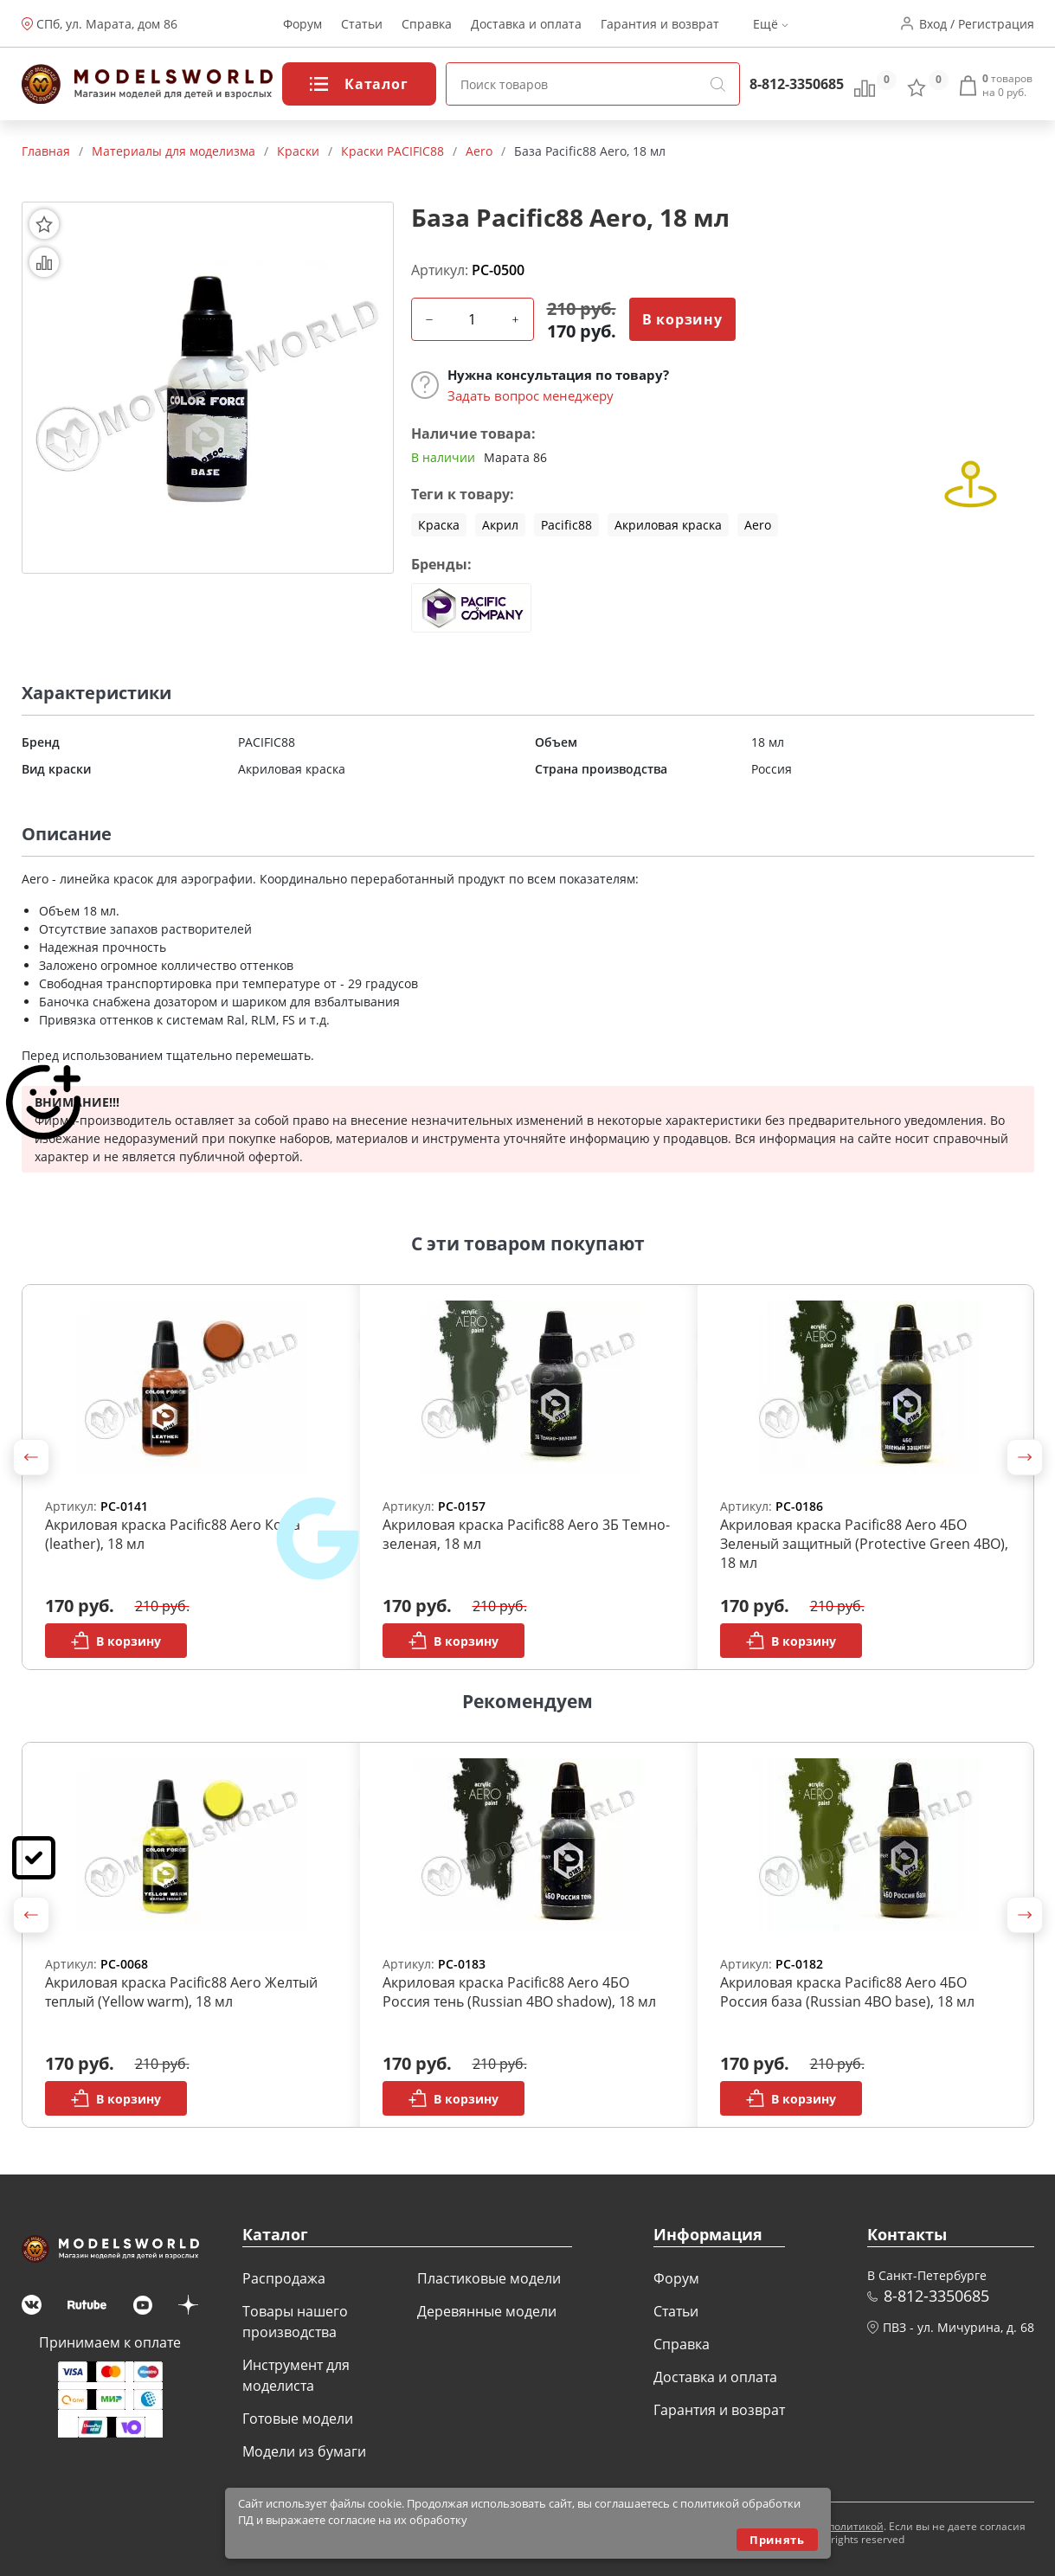 The image size is (1055, 2576). Describe the element at coordinates (970, 485) in the screenshot. I see `mark a location on the map` at that location.